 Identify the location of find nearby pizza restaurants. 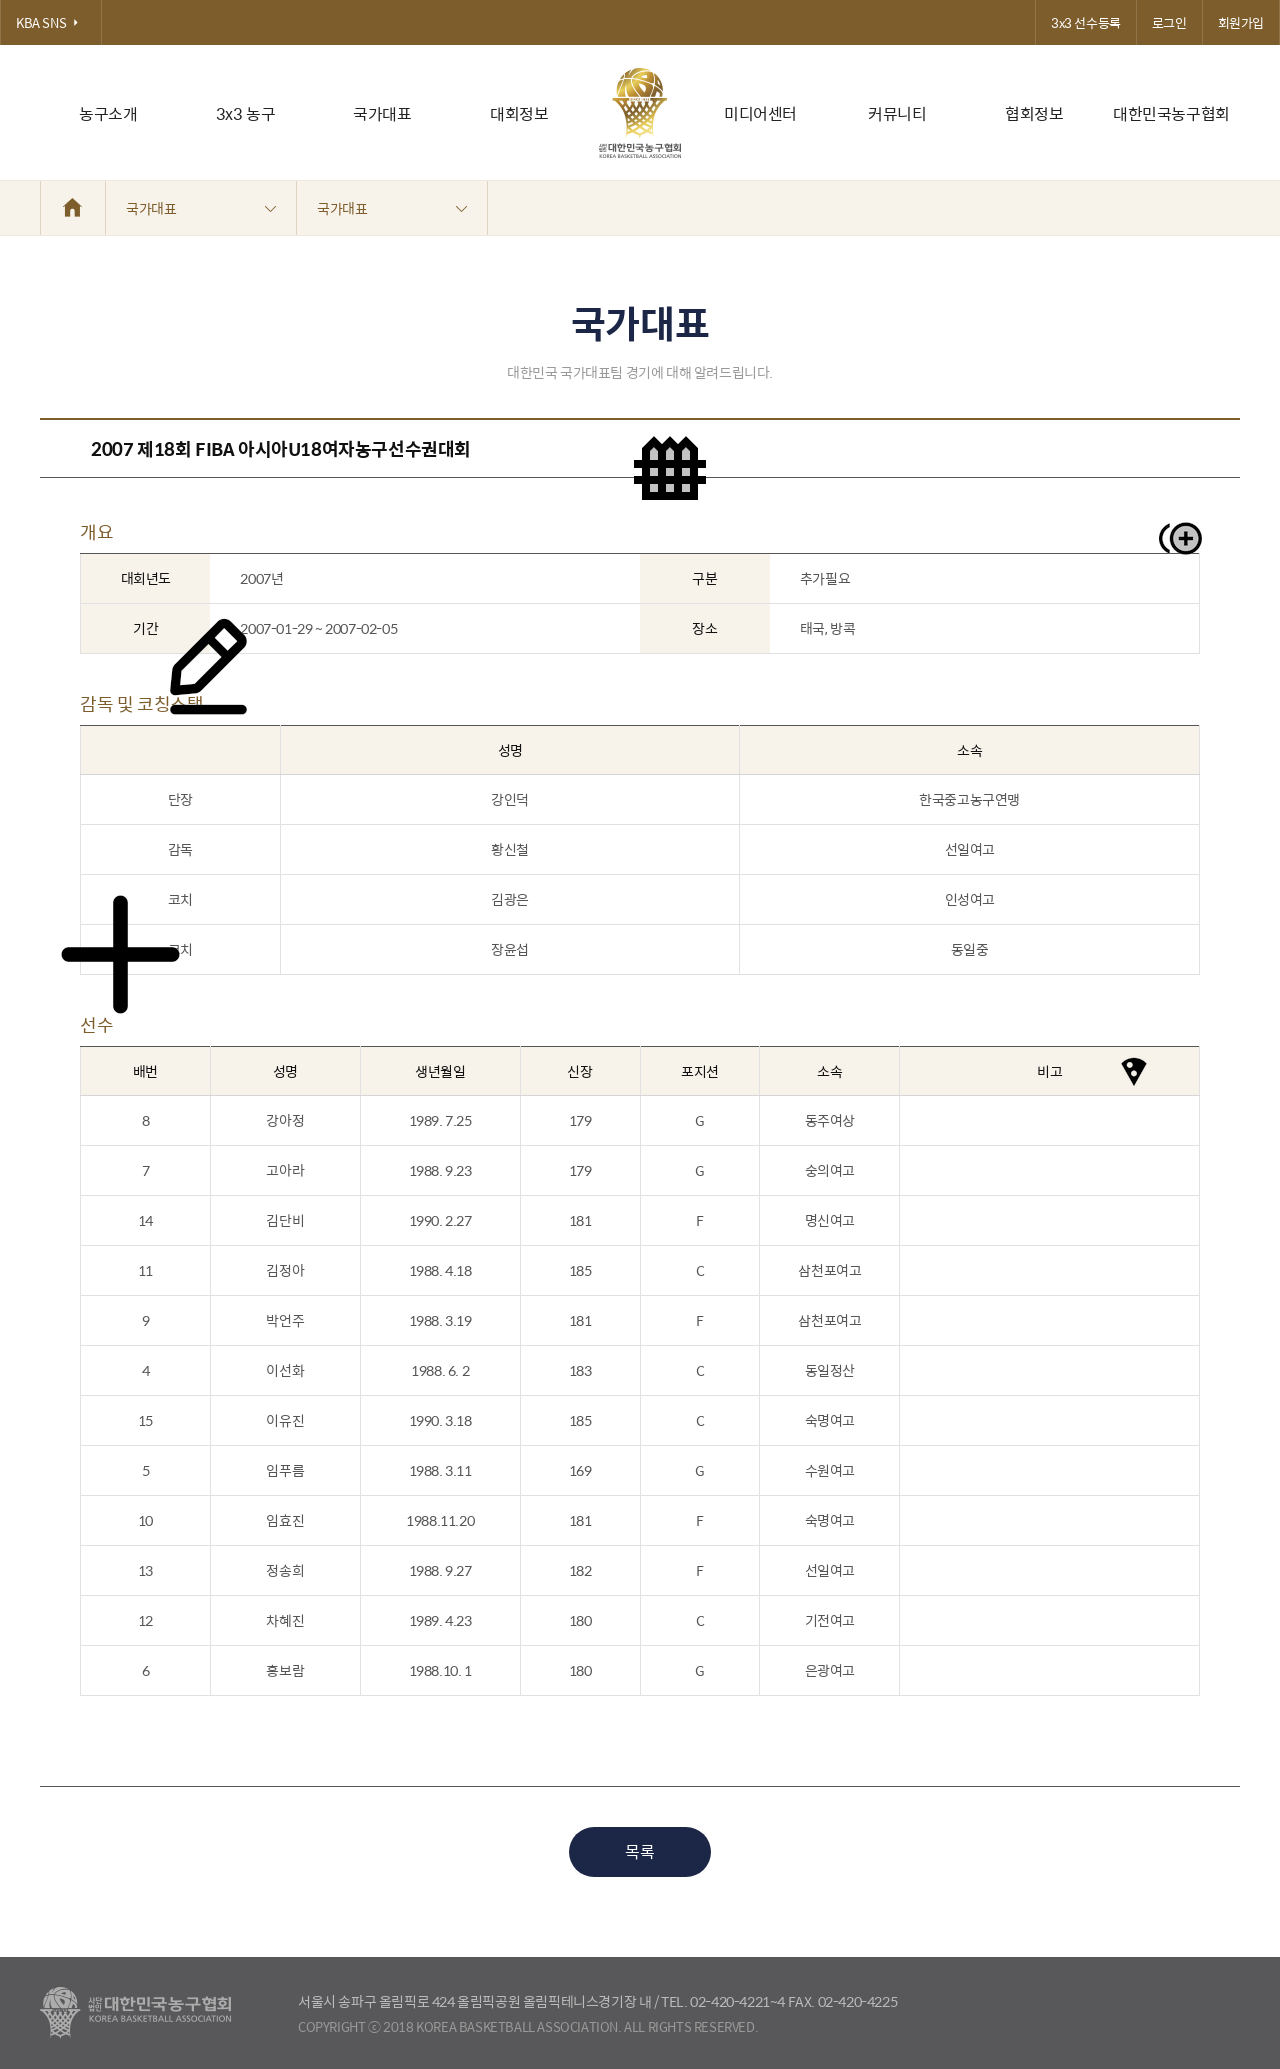
(1134, 1072).